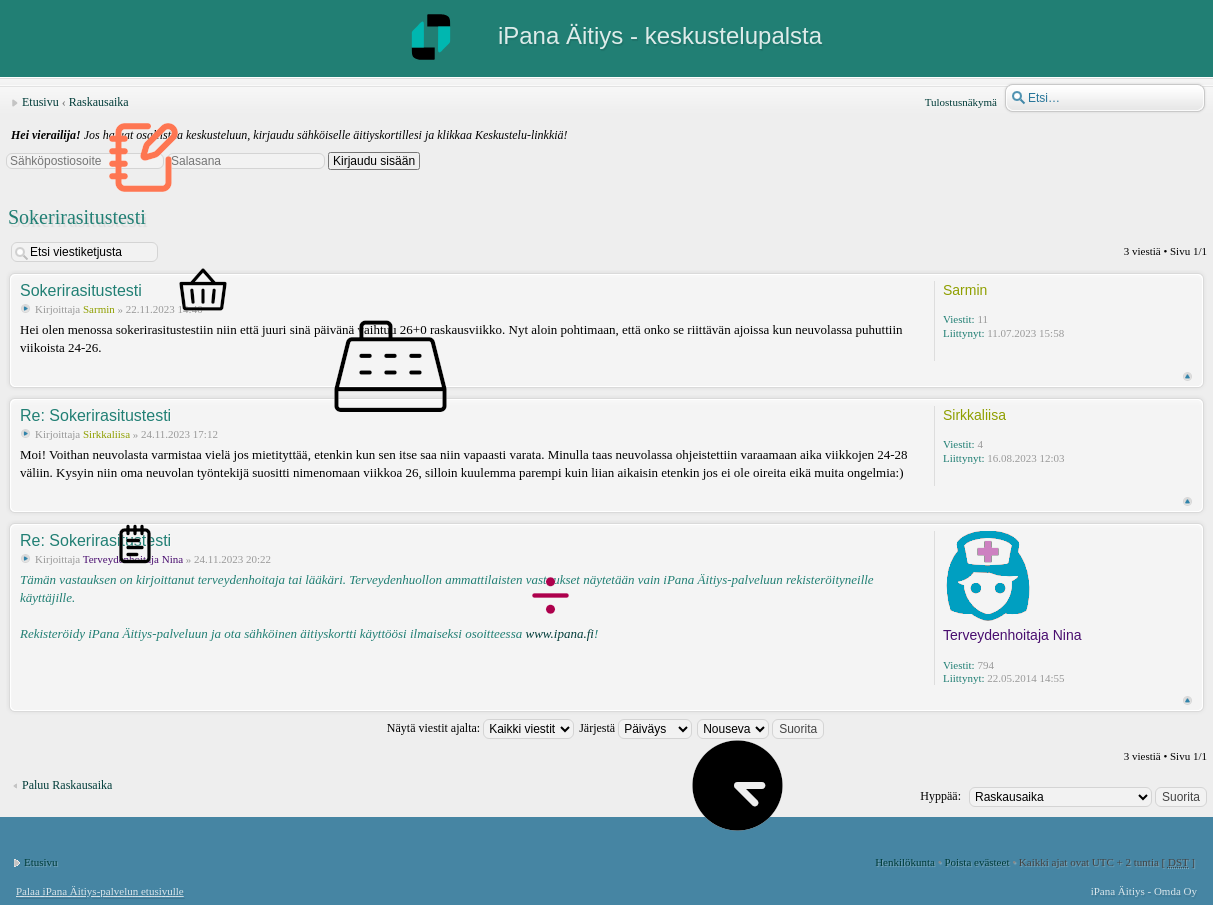  I want to click on perform division calculation, so click(550, 595).